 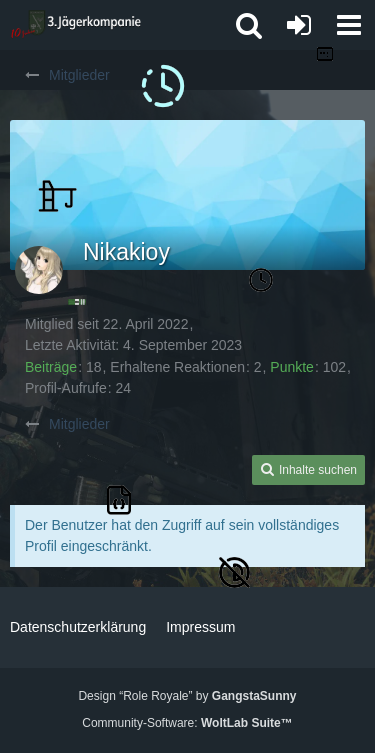 I want to click on adjust image aspect ratio settings, so click(x=325, y=54).